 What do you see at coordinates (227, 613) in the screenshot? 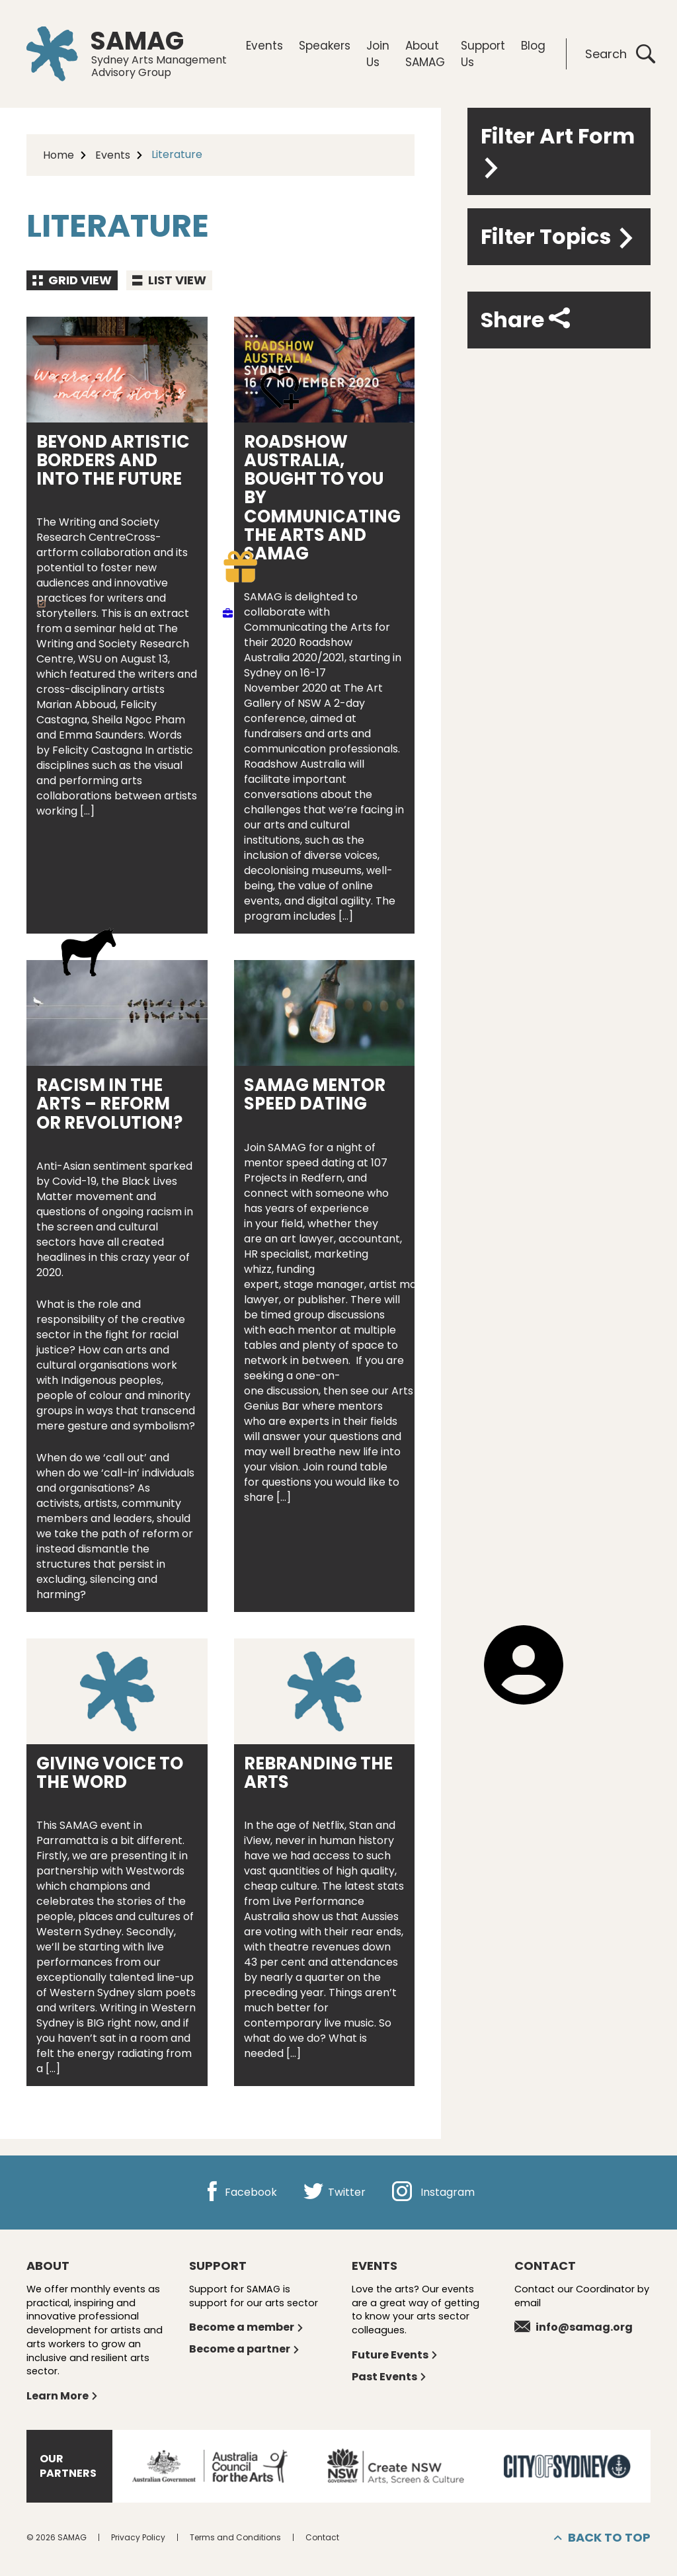
I see `access work or business-related content` at bounding box center [227, 613].